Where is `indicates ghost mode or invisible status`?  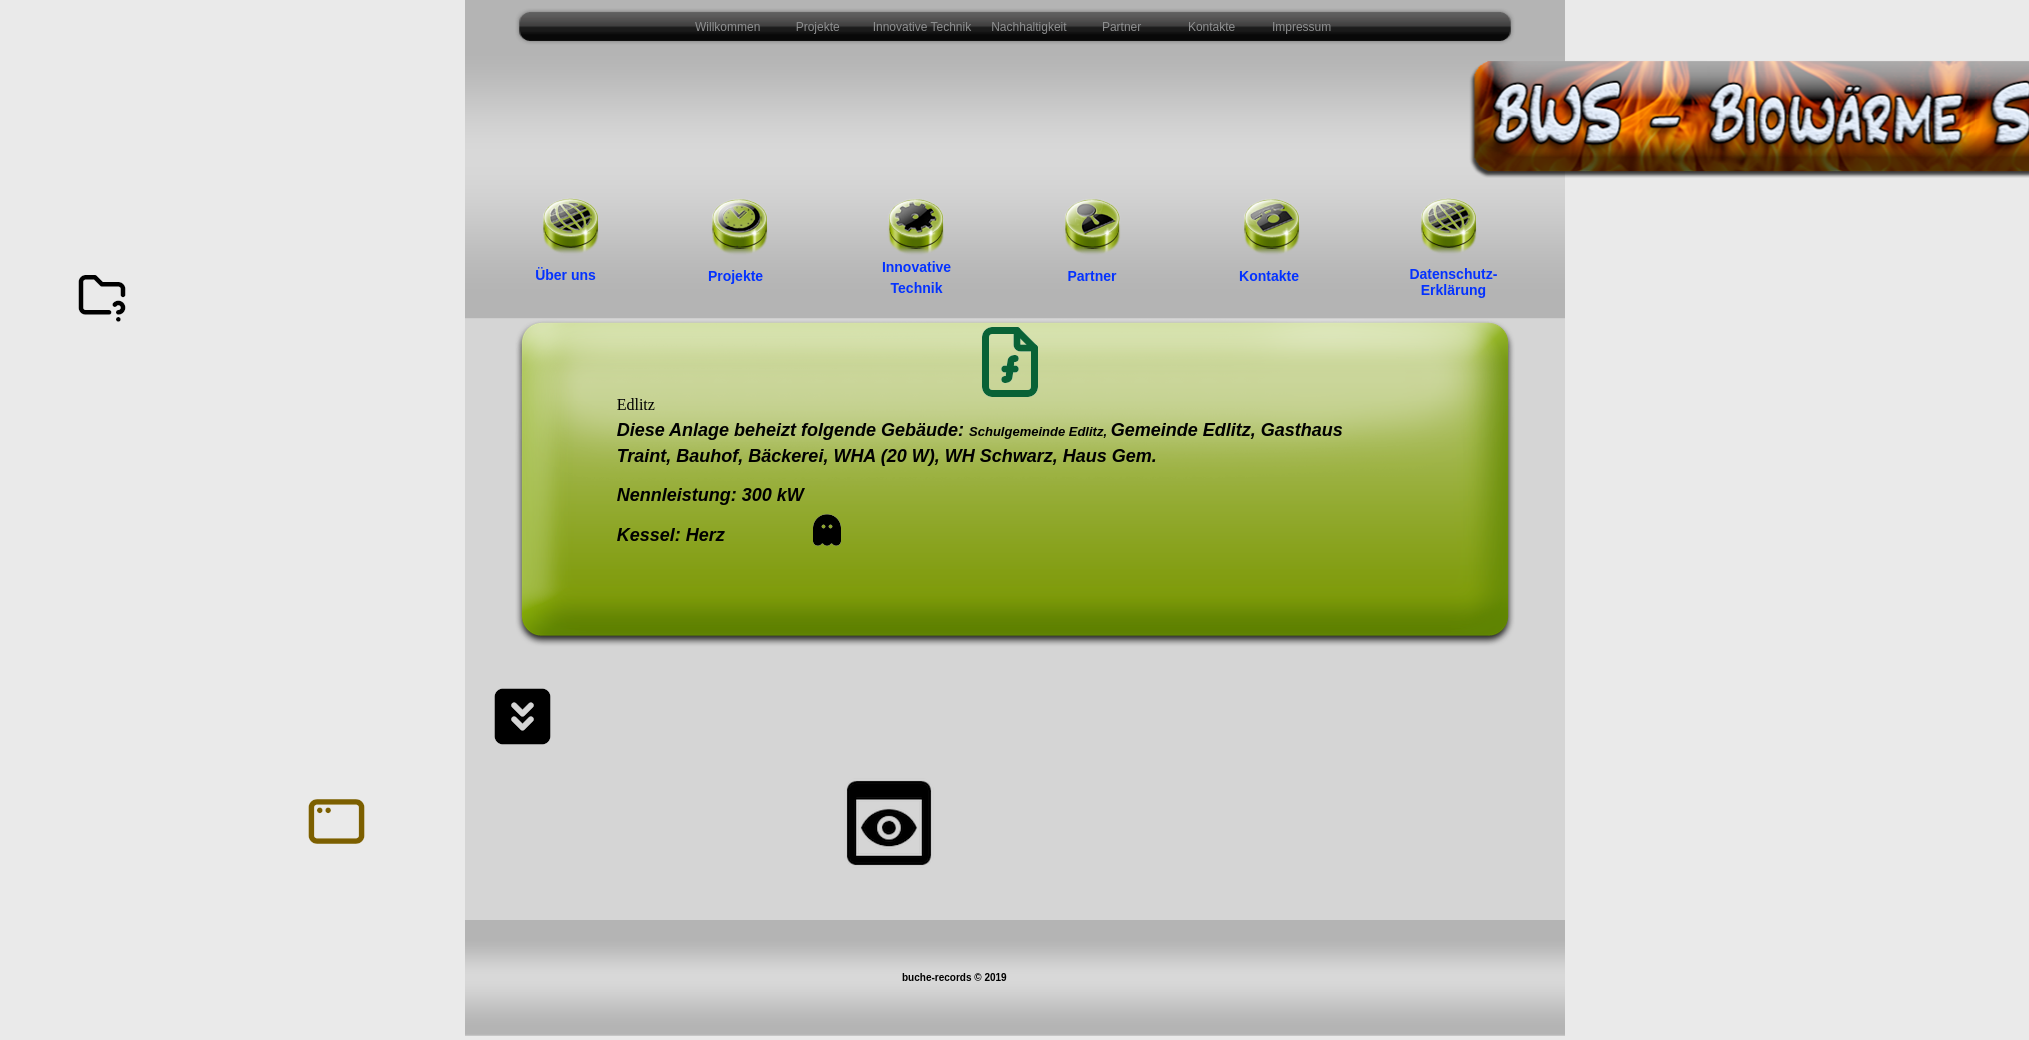
indicates ghost mode or invisible status is located at coordinates (827, 530).